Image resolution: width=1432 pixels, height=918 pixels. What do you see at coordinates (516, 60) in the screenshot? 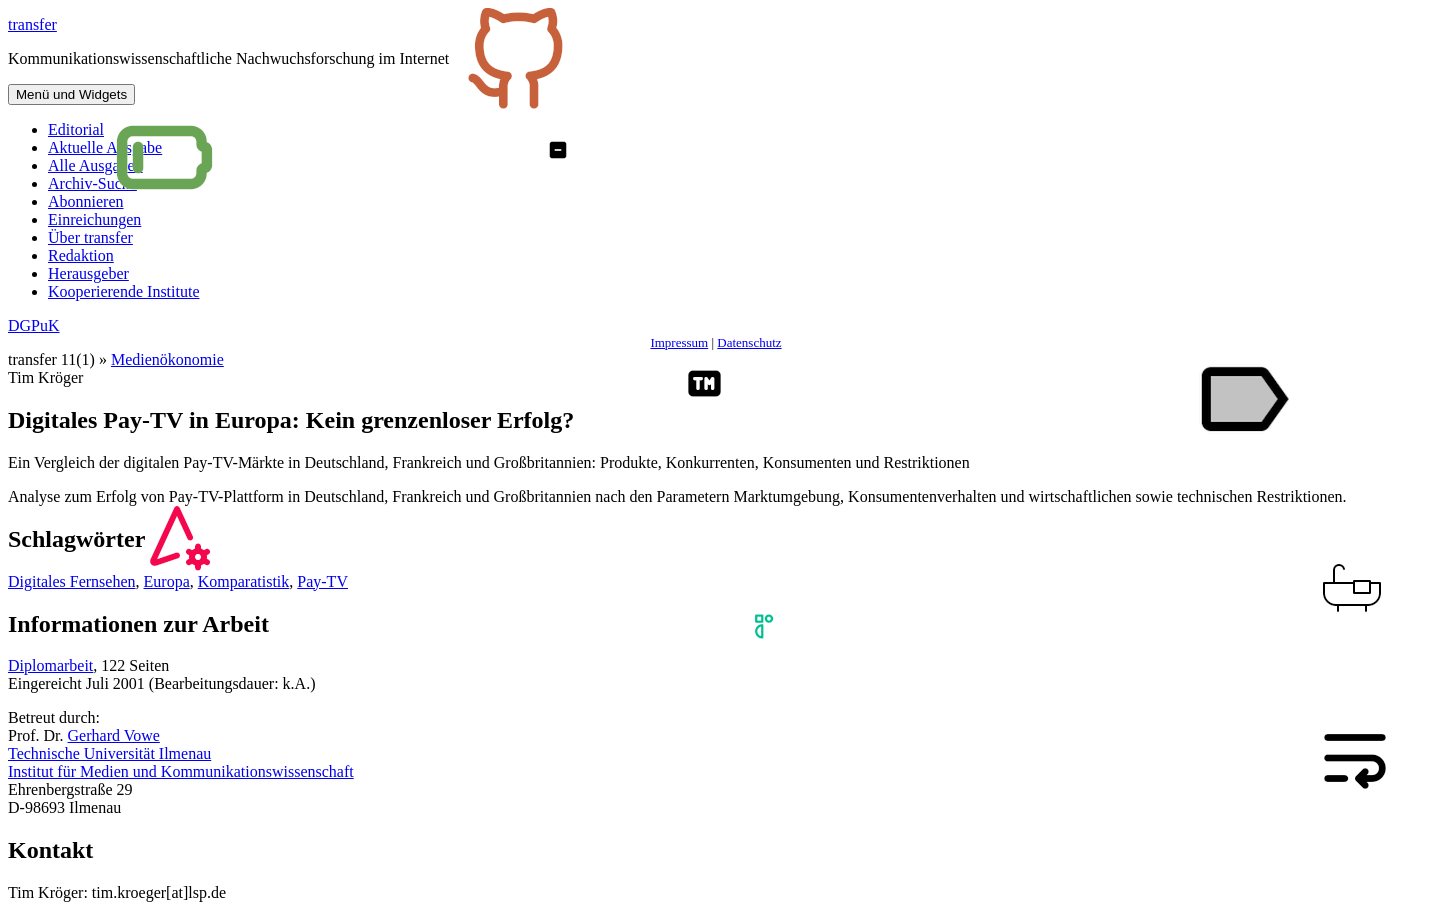
I see `view project on GitHub` at bounding box center [516, 60].